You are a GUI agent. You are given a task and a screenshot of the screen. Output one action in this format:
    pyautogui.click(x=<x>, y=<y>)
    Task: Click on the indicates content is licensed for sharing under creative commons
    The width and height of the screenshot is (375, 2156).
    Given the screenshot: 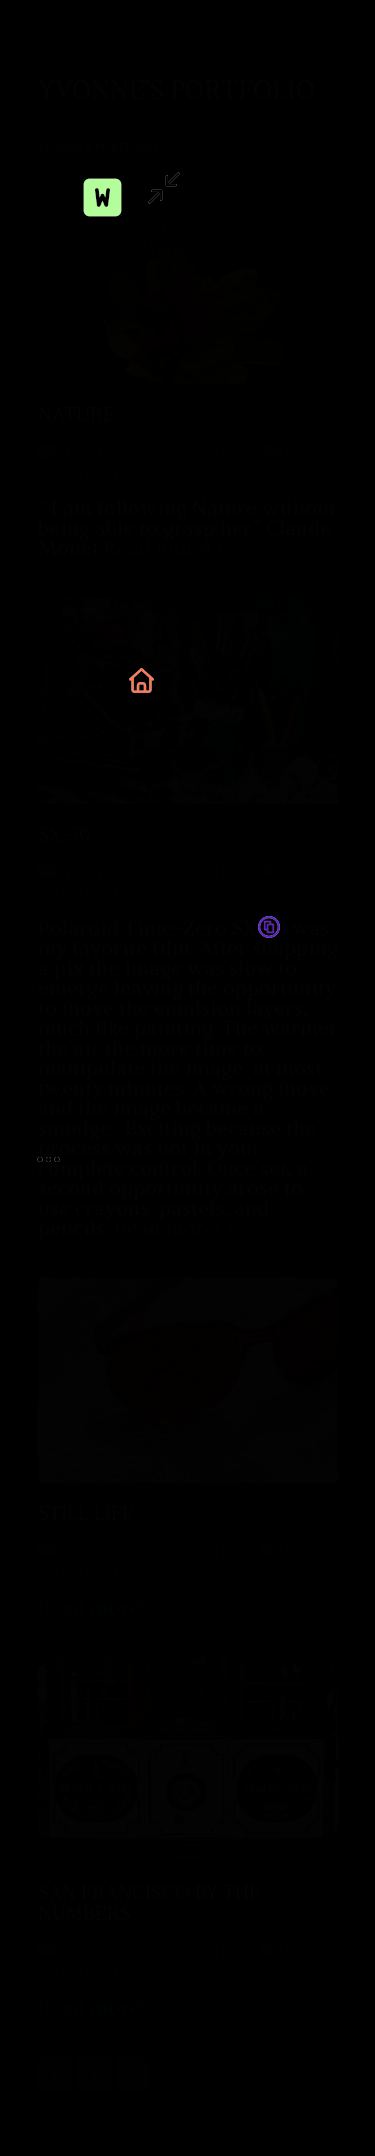 What is the action you would take?
    pyautogui.click(x=269, y=927)
    